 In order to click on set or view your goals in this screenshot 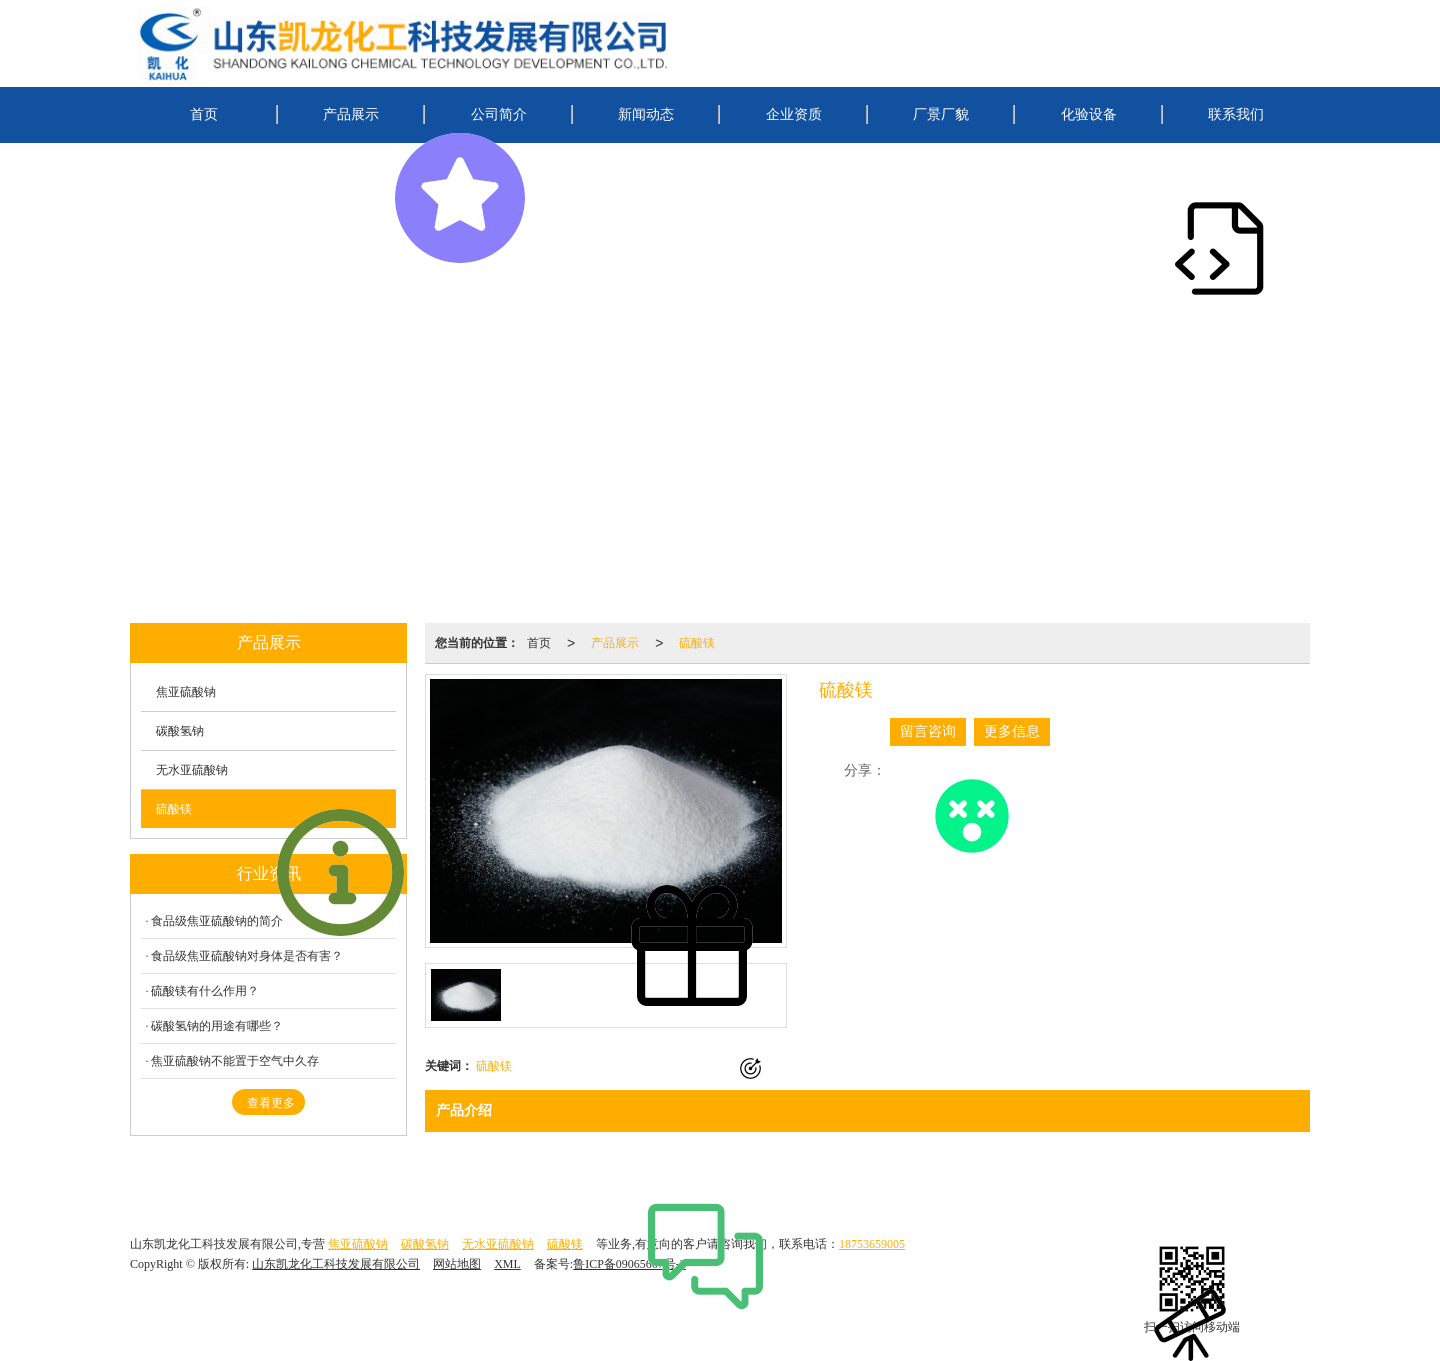, I will do `click(750, 1068)`.